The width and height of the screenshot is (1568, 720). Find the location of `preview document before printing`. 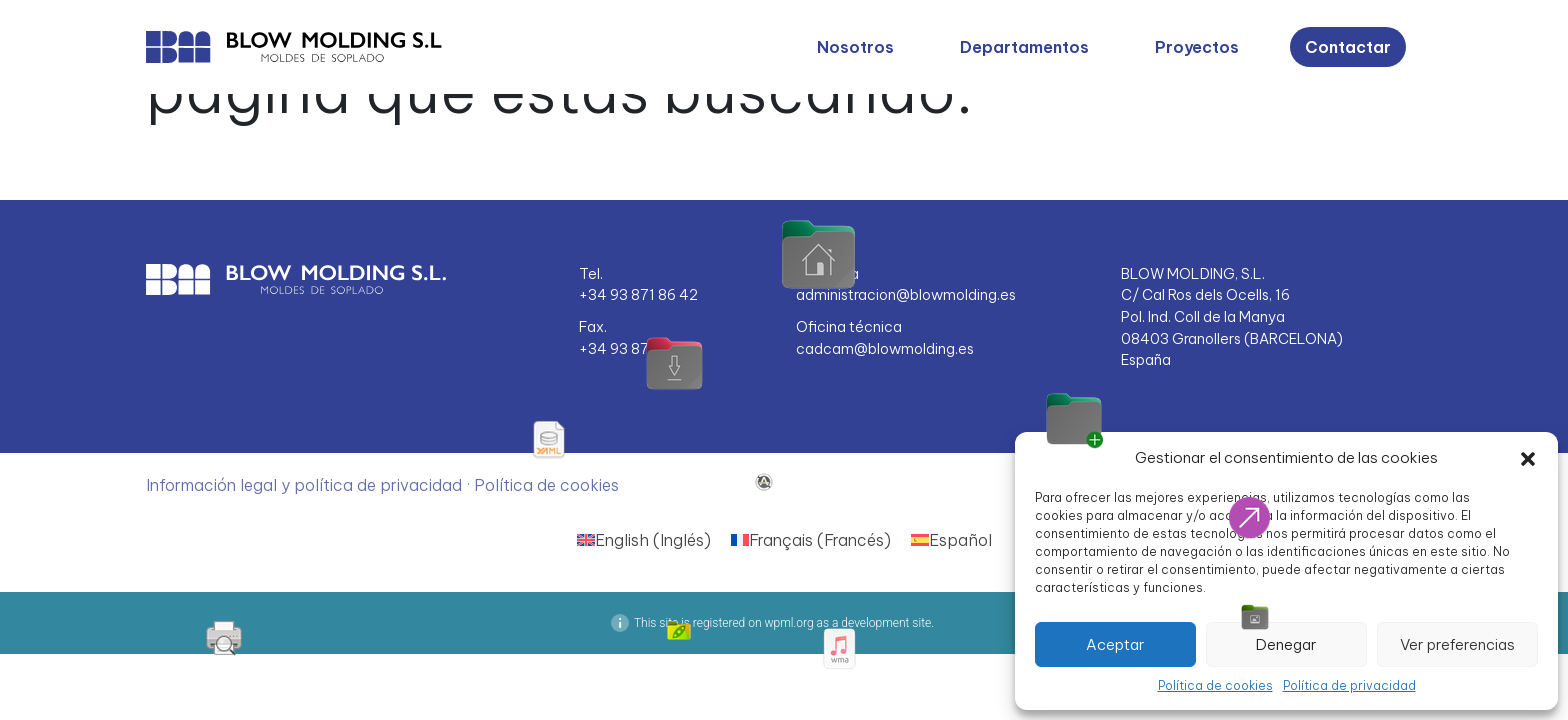

preview document before printing is located at coordinates (224, 638).